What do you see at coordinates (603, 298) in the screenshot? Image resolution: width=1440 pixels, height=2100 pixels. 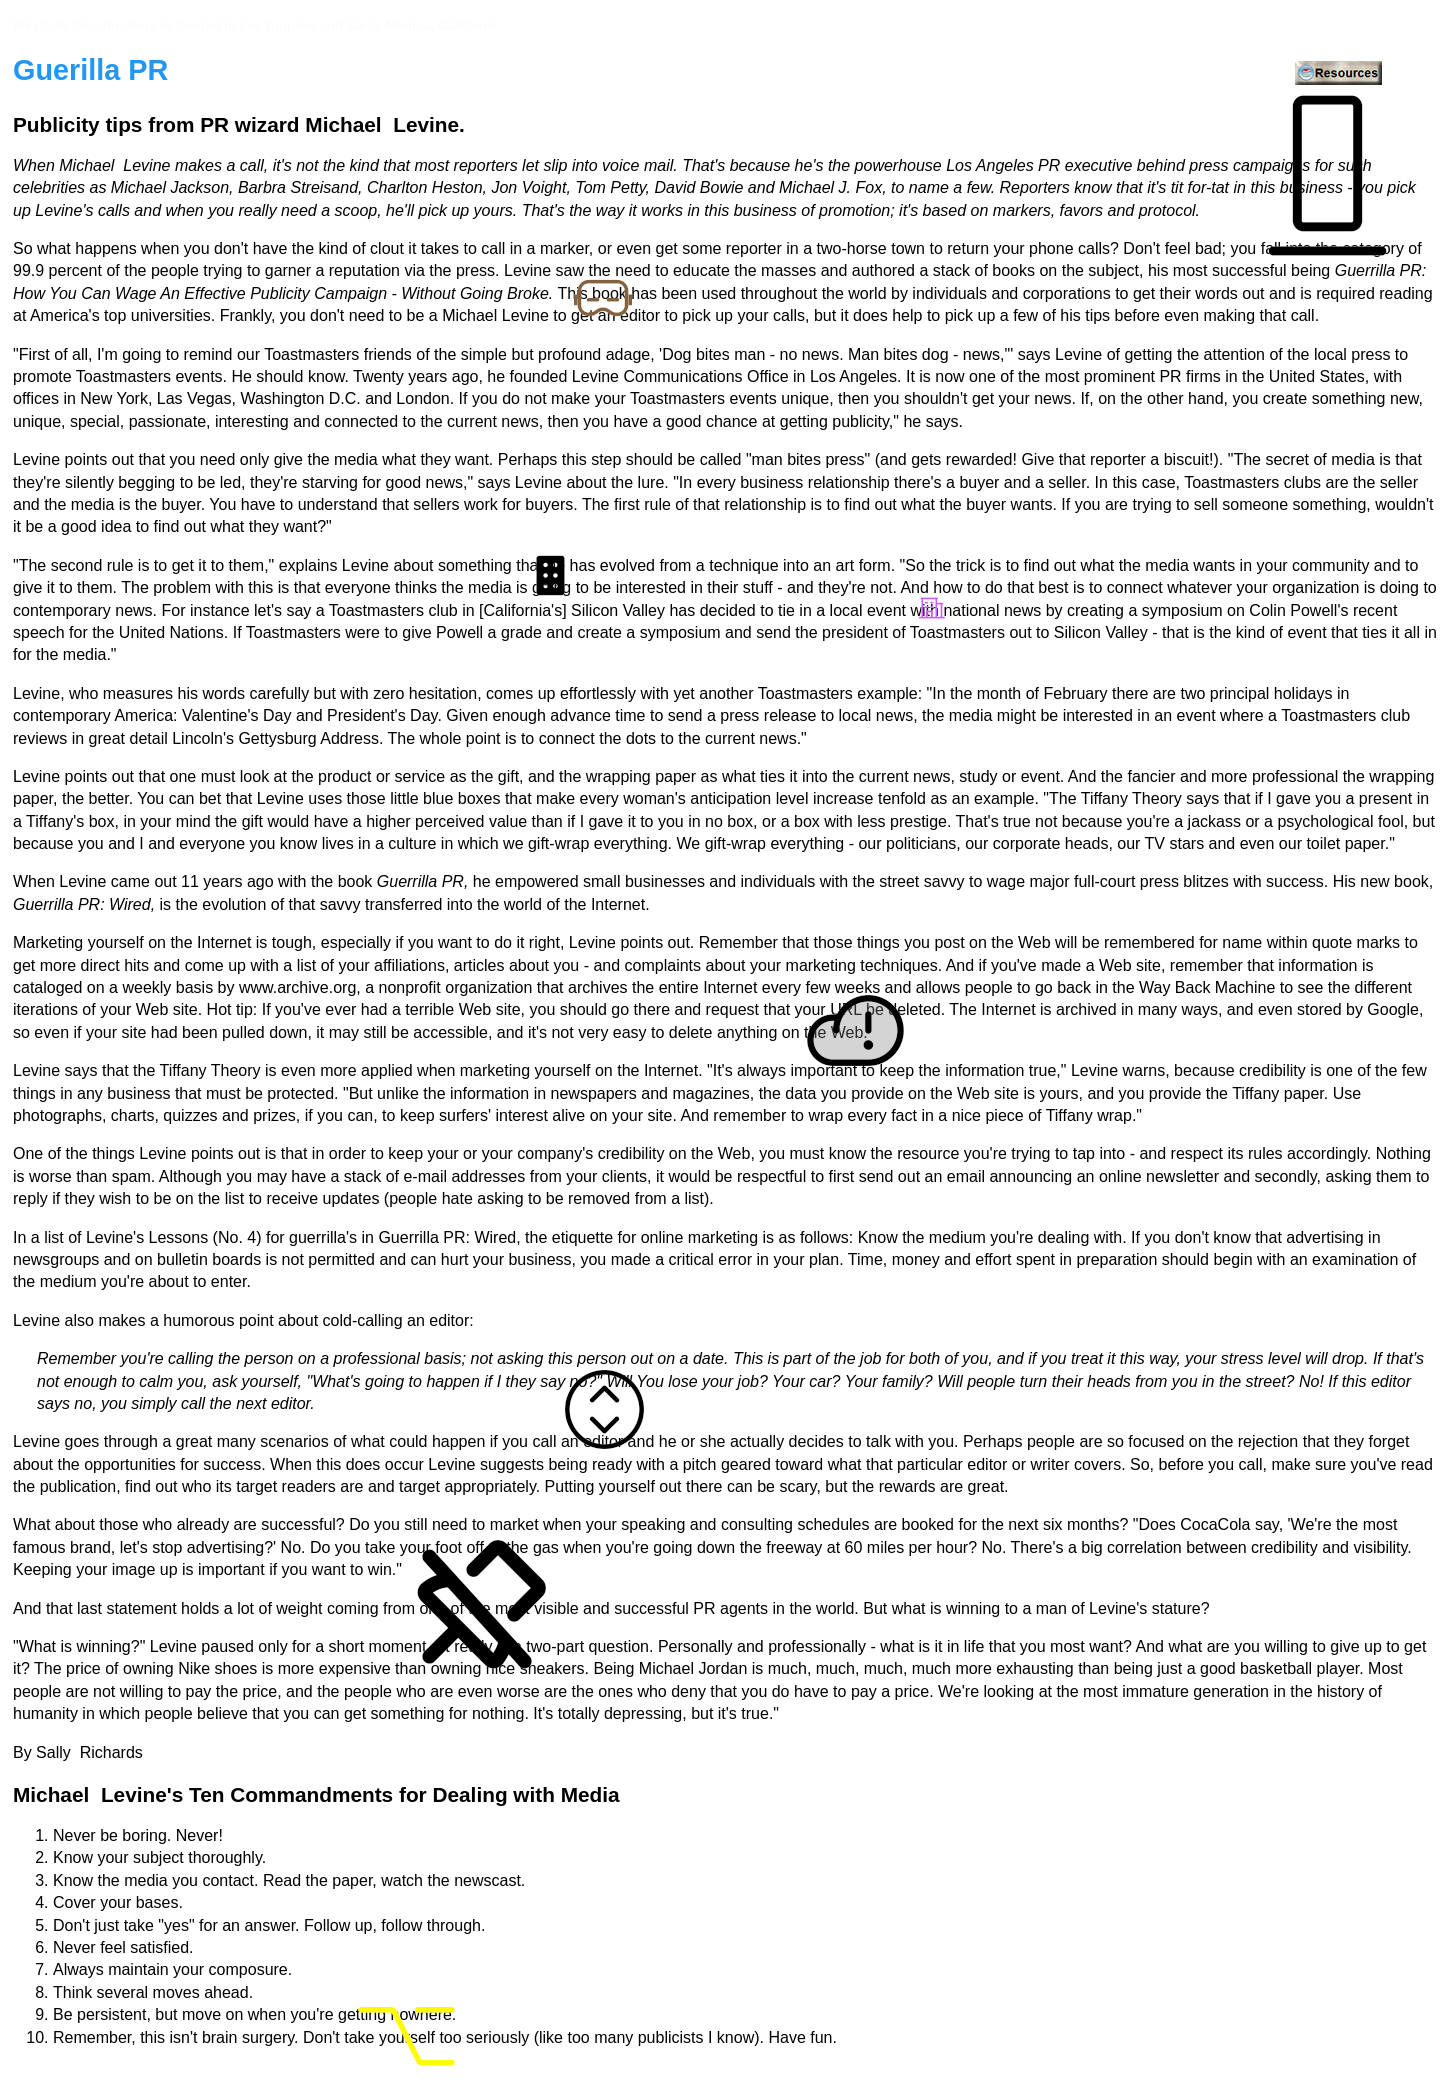 I see `access virtual reality settings or features` at bounding box center [603, 298].